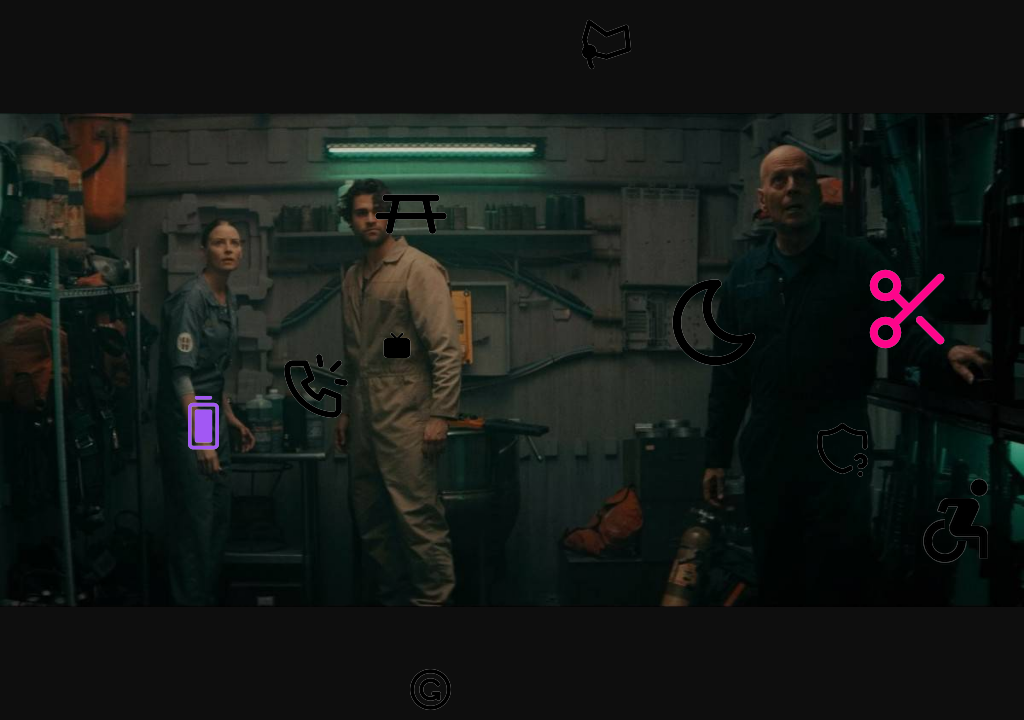  I want to click on toggle dark mode, so click(715, 322).